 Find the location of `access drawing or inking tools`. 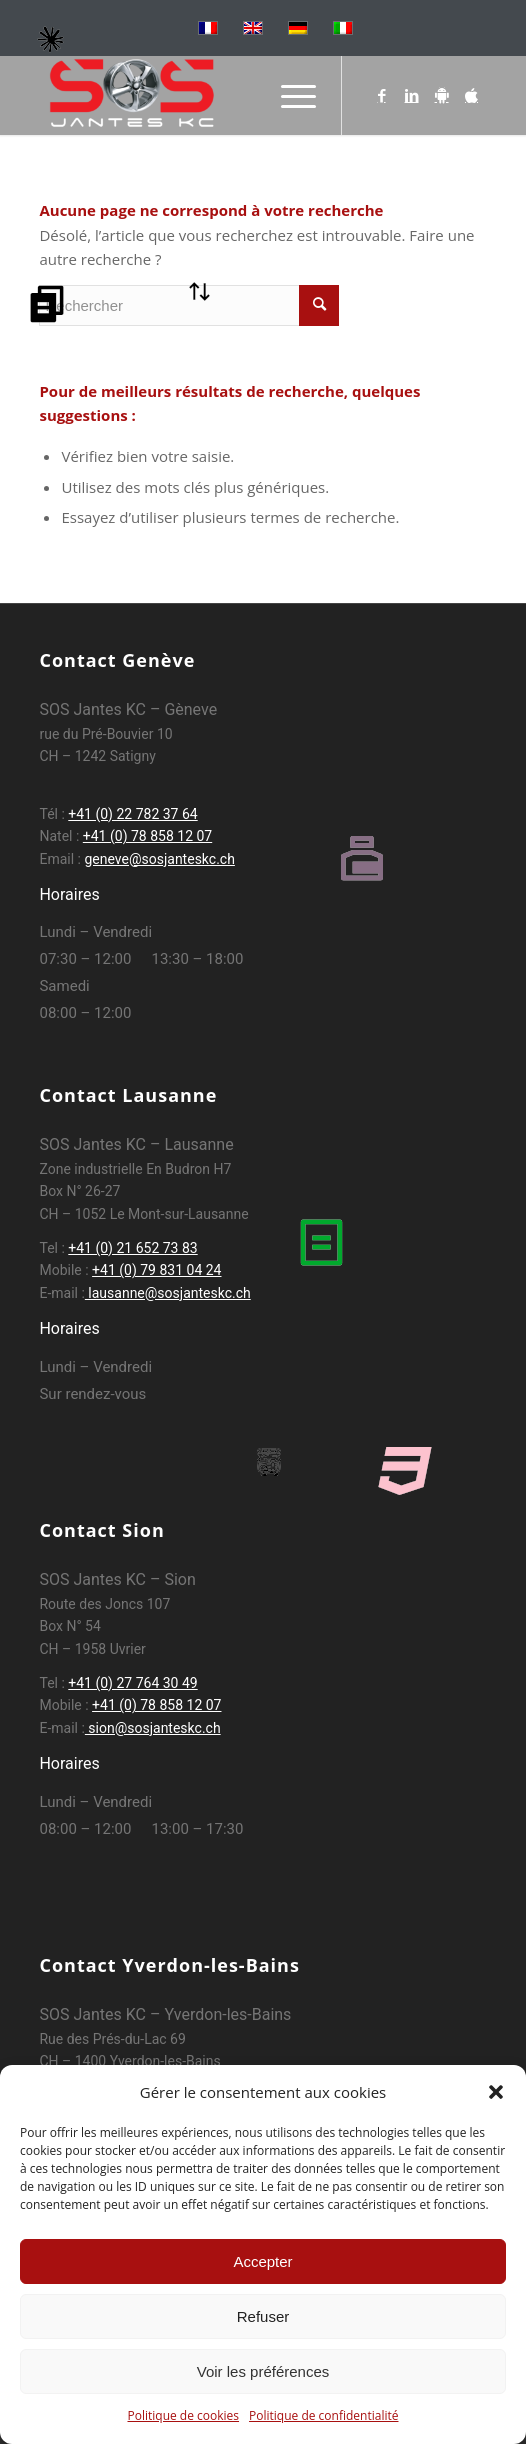

access drawing or inking tools is located at coordinates (362, 857).